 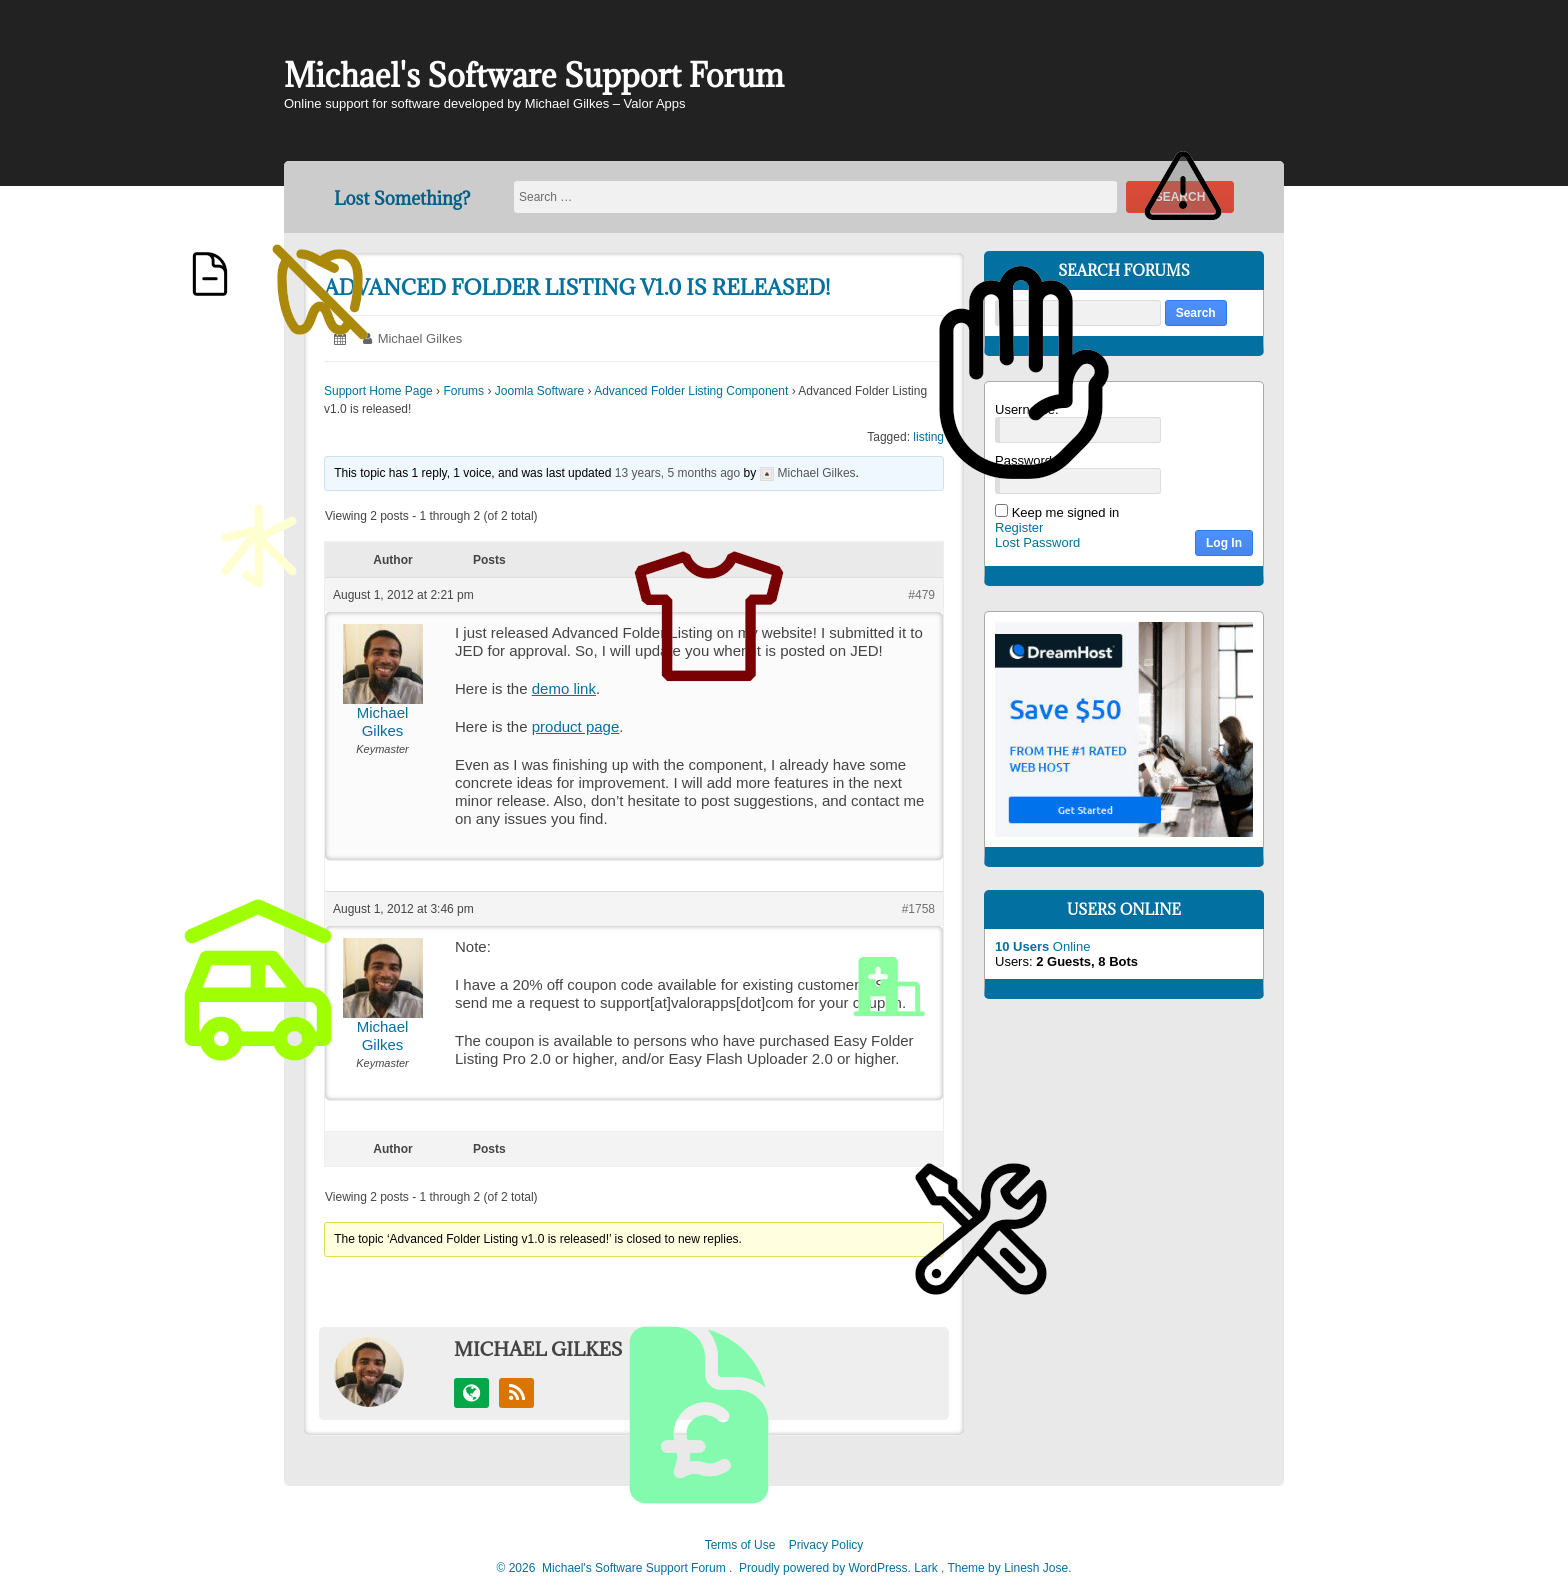 I want to click on access garage or parking location, so click(x=258, y=980).